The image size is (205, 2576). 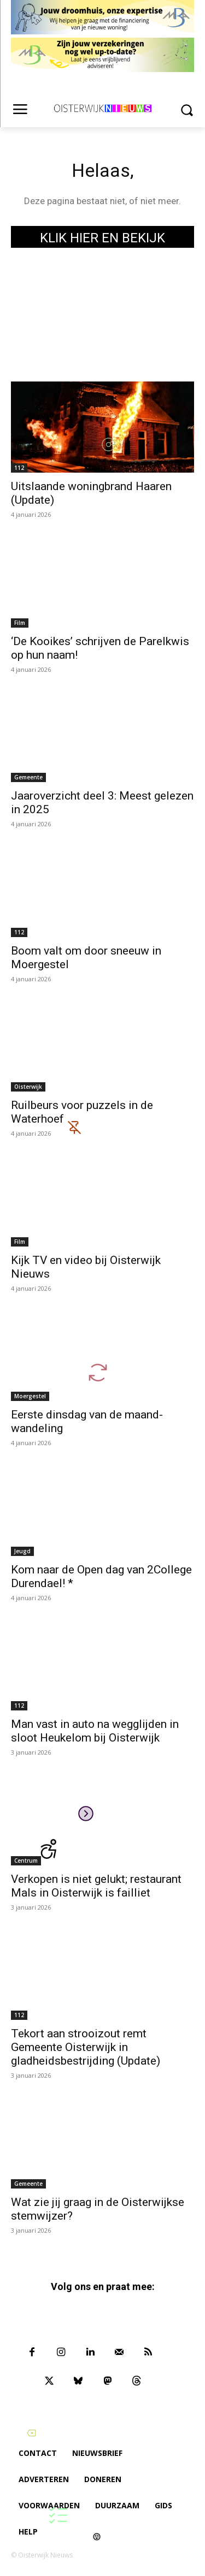 I want to click on indicates power outlet or electrical socket availability, so click(x=97, y=2537).